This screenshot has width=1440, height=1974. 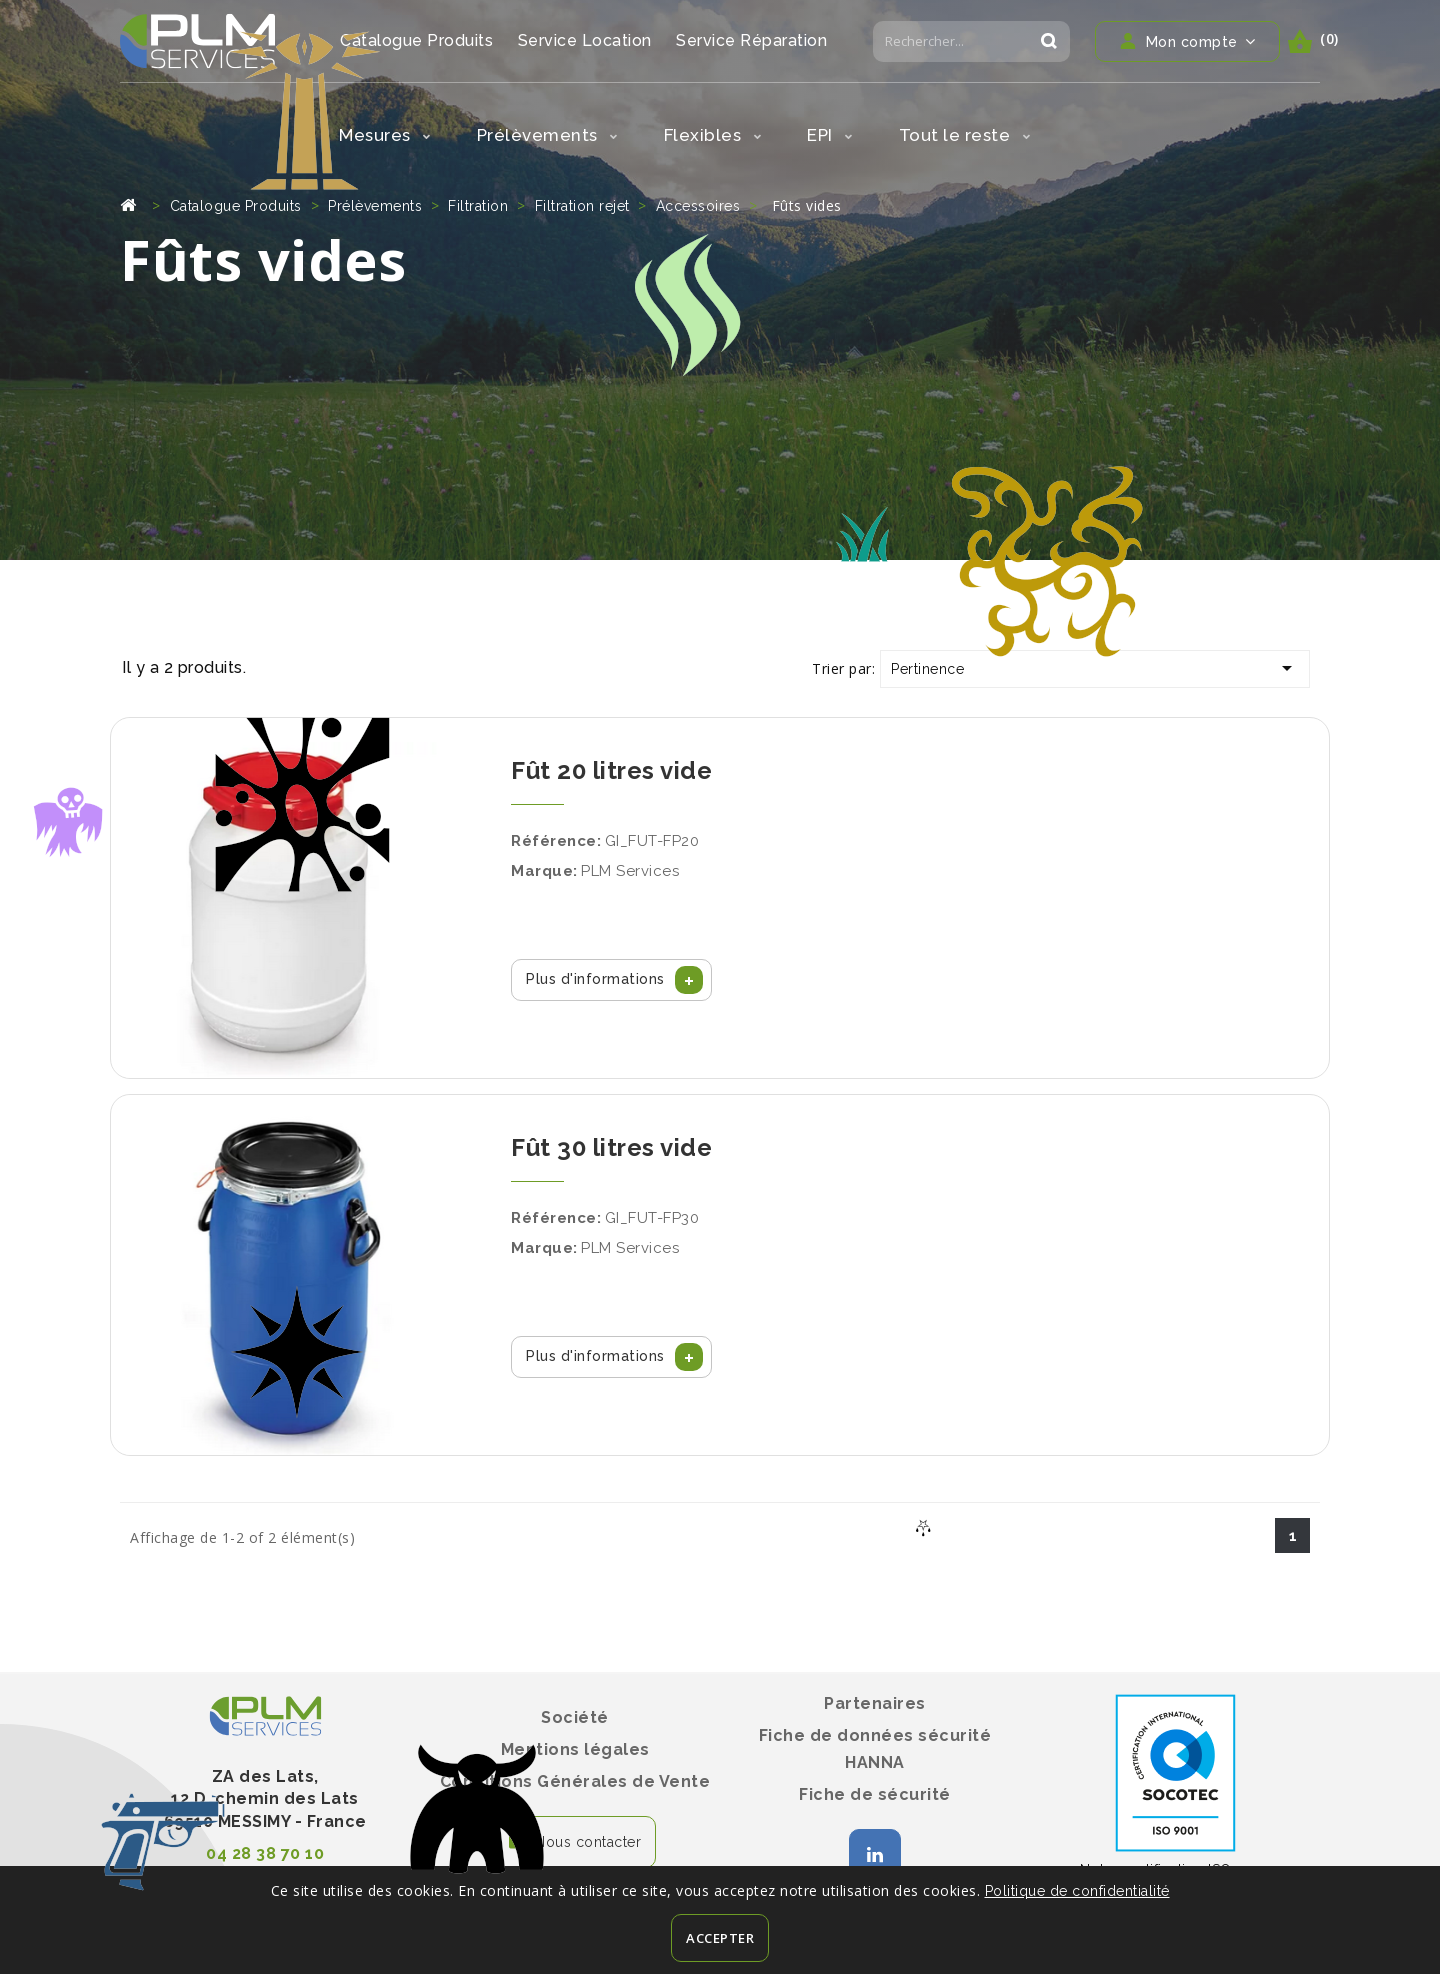 What do you see at coordinates (163, 1842) in the screenshot?
I see `select pistol or handgun weapon` at bounding box center [163, 1842].